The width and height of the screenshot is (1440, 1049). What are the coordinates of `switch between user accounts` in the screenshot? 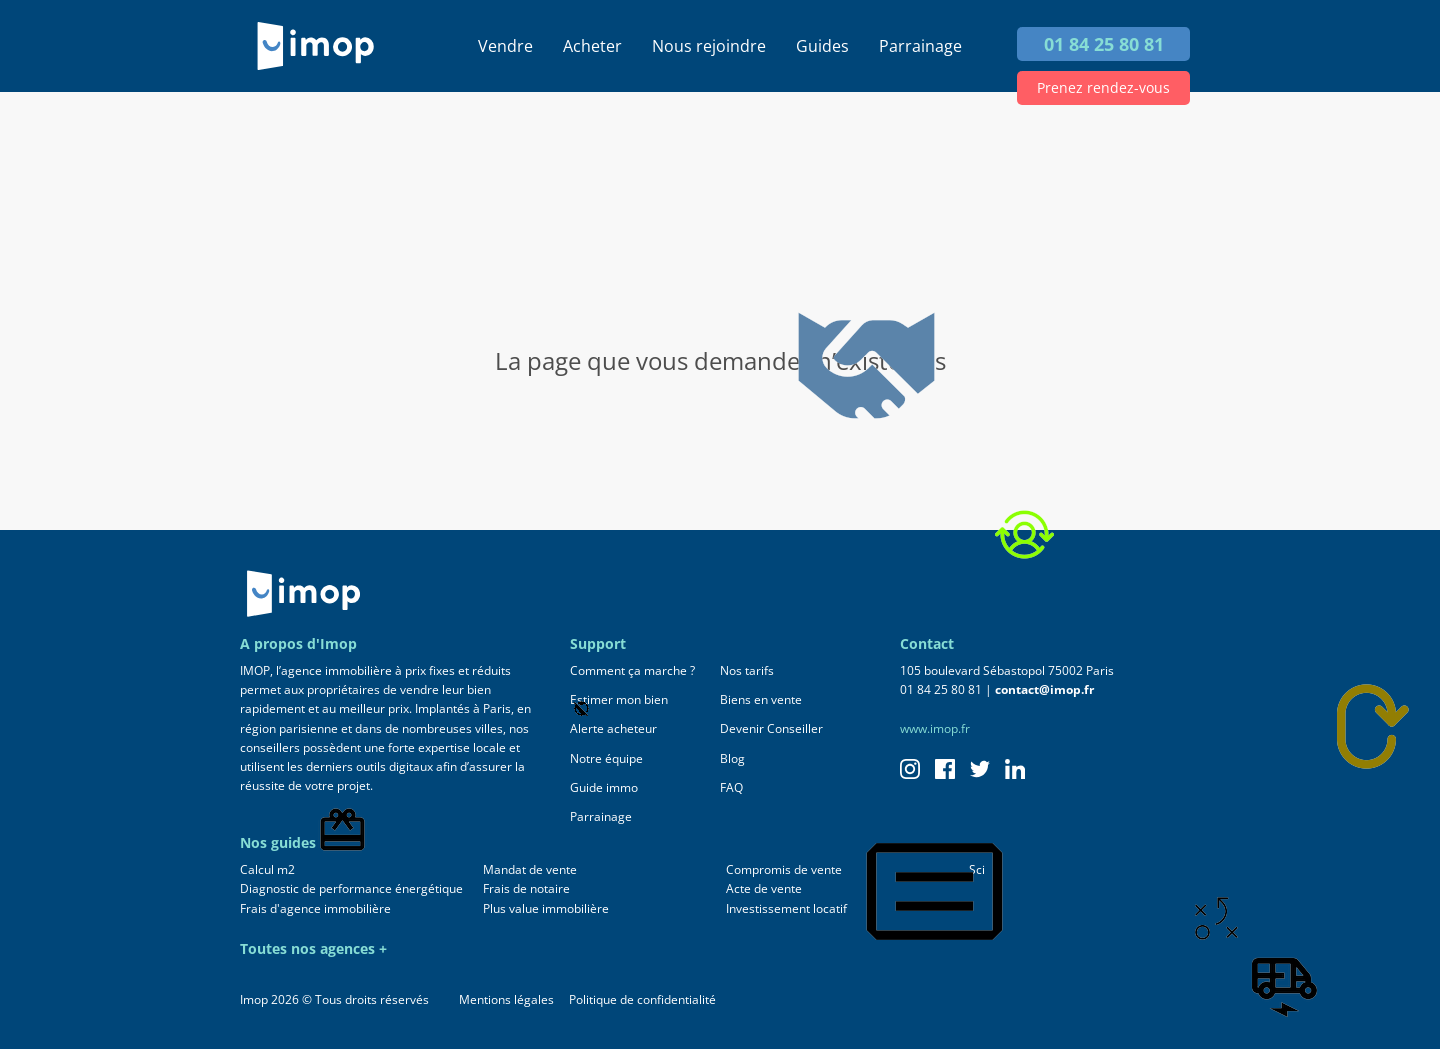 It's located at (1024, 534).